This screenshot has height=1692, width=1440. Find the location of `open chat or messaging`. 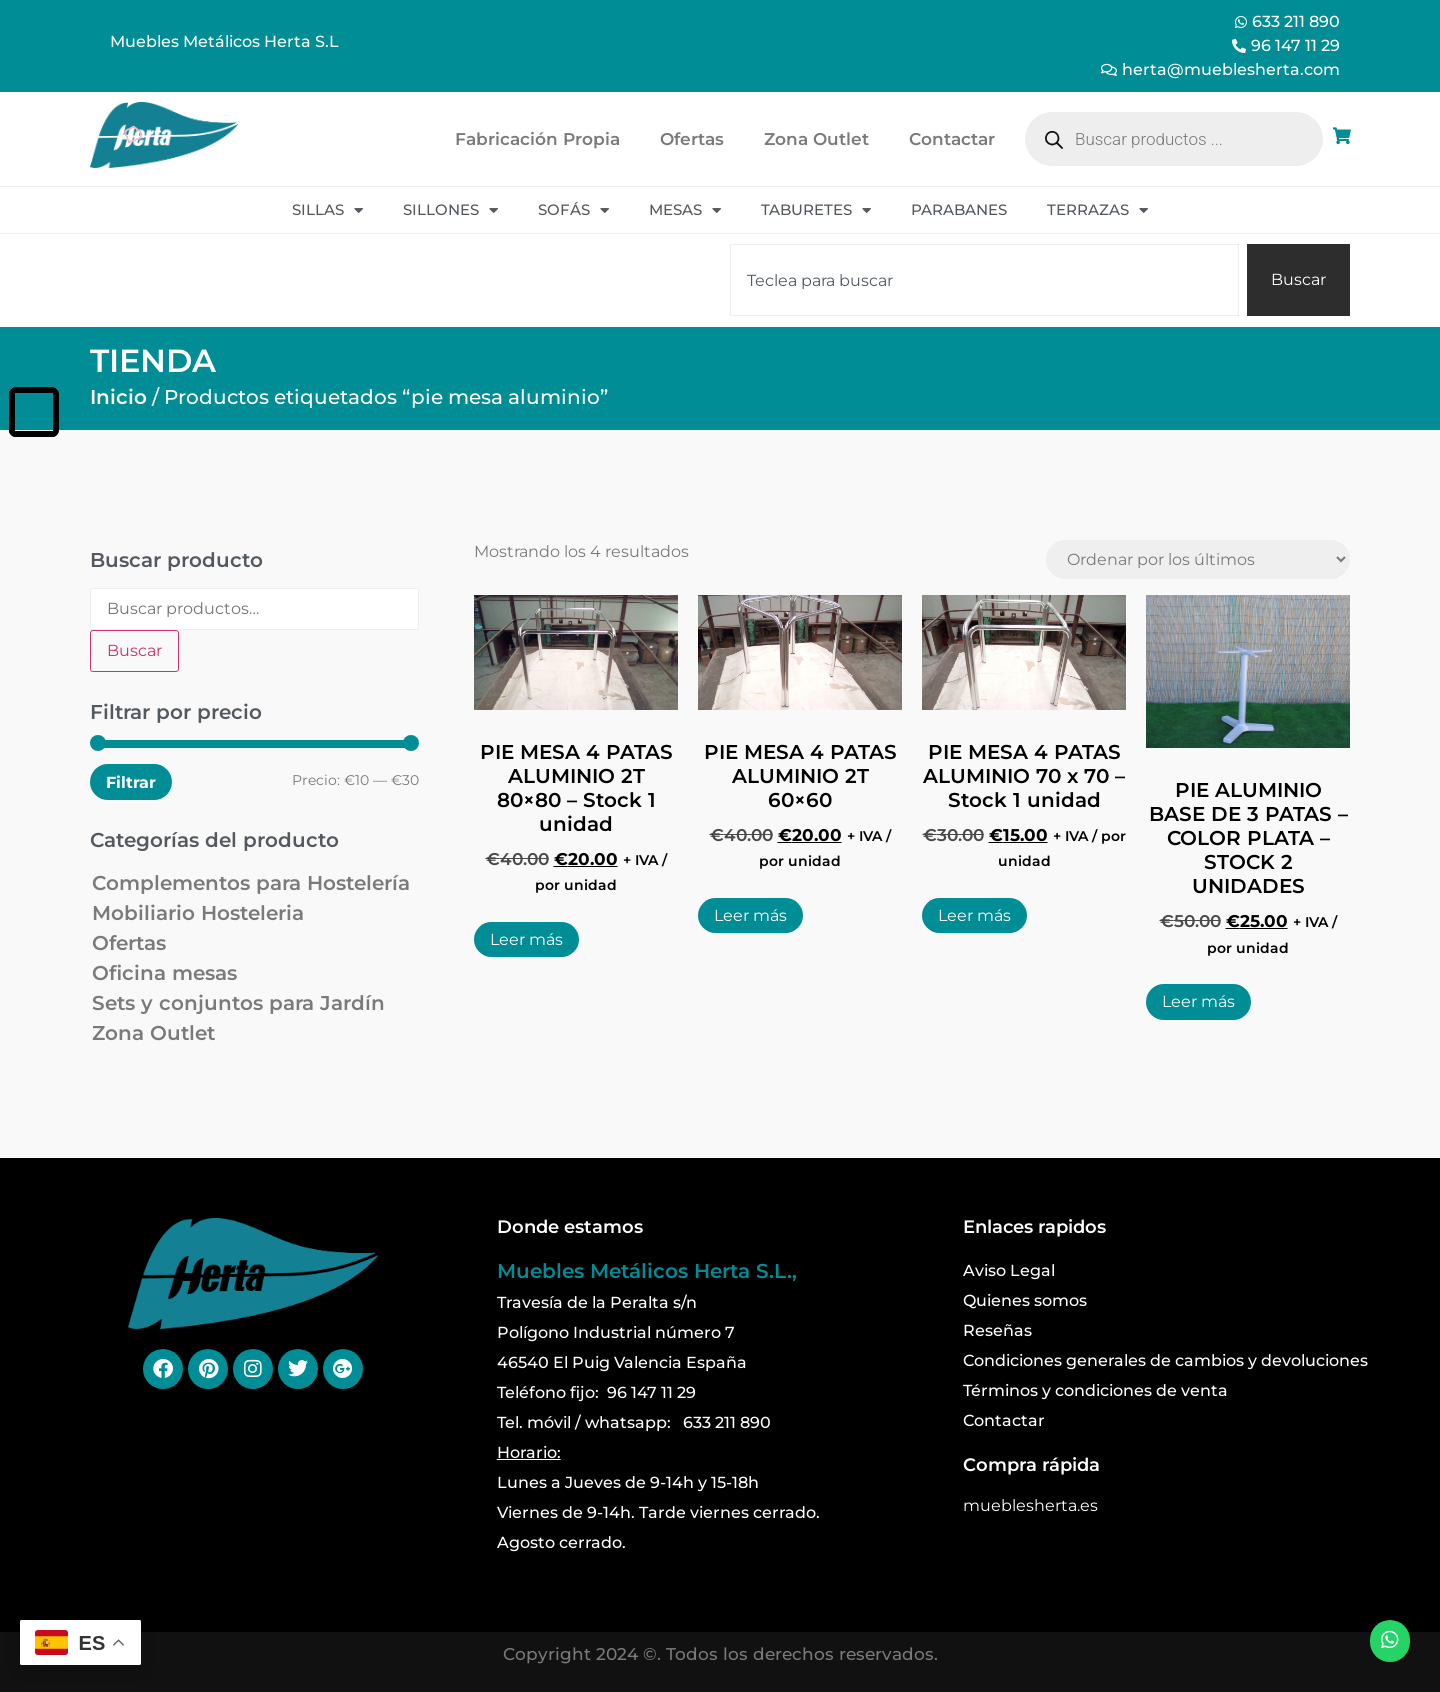

open chat or messaging is located at coordinates (133, 135).